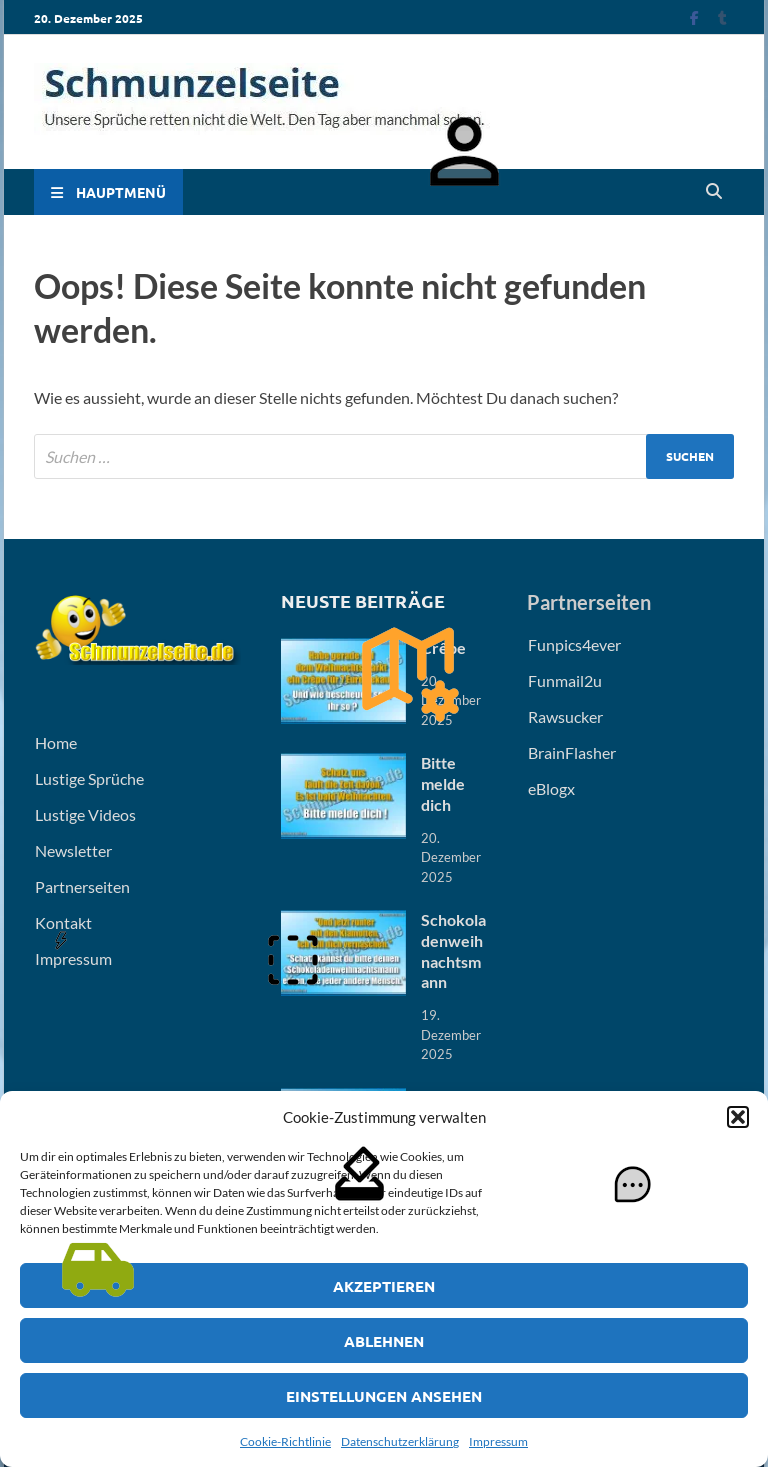 This screenshot has width=768, height=1467. I want to click on access vehicle or driving settings, so click(98, 1268).